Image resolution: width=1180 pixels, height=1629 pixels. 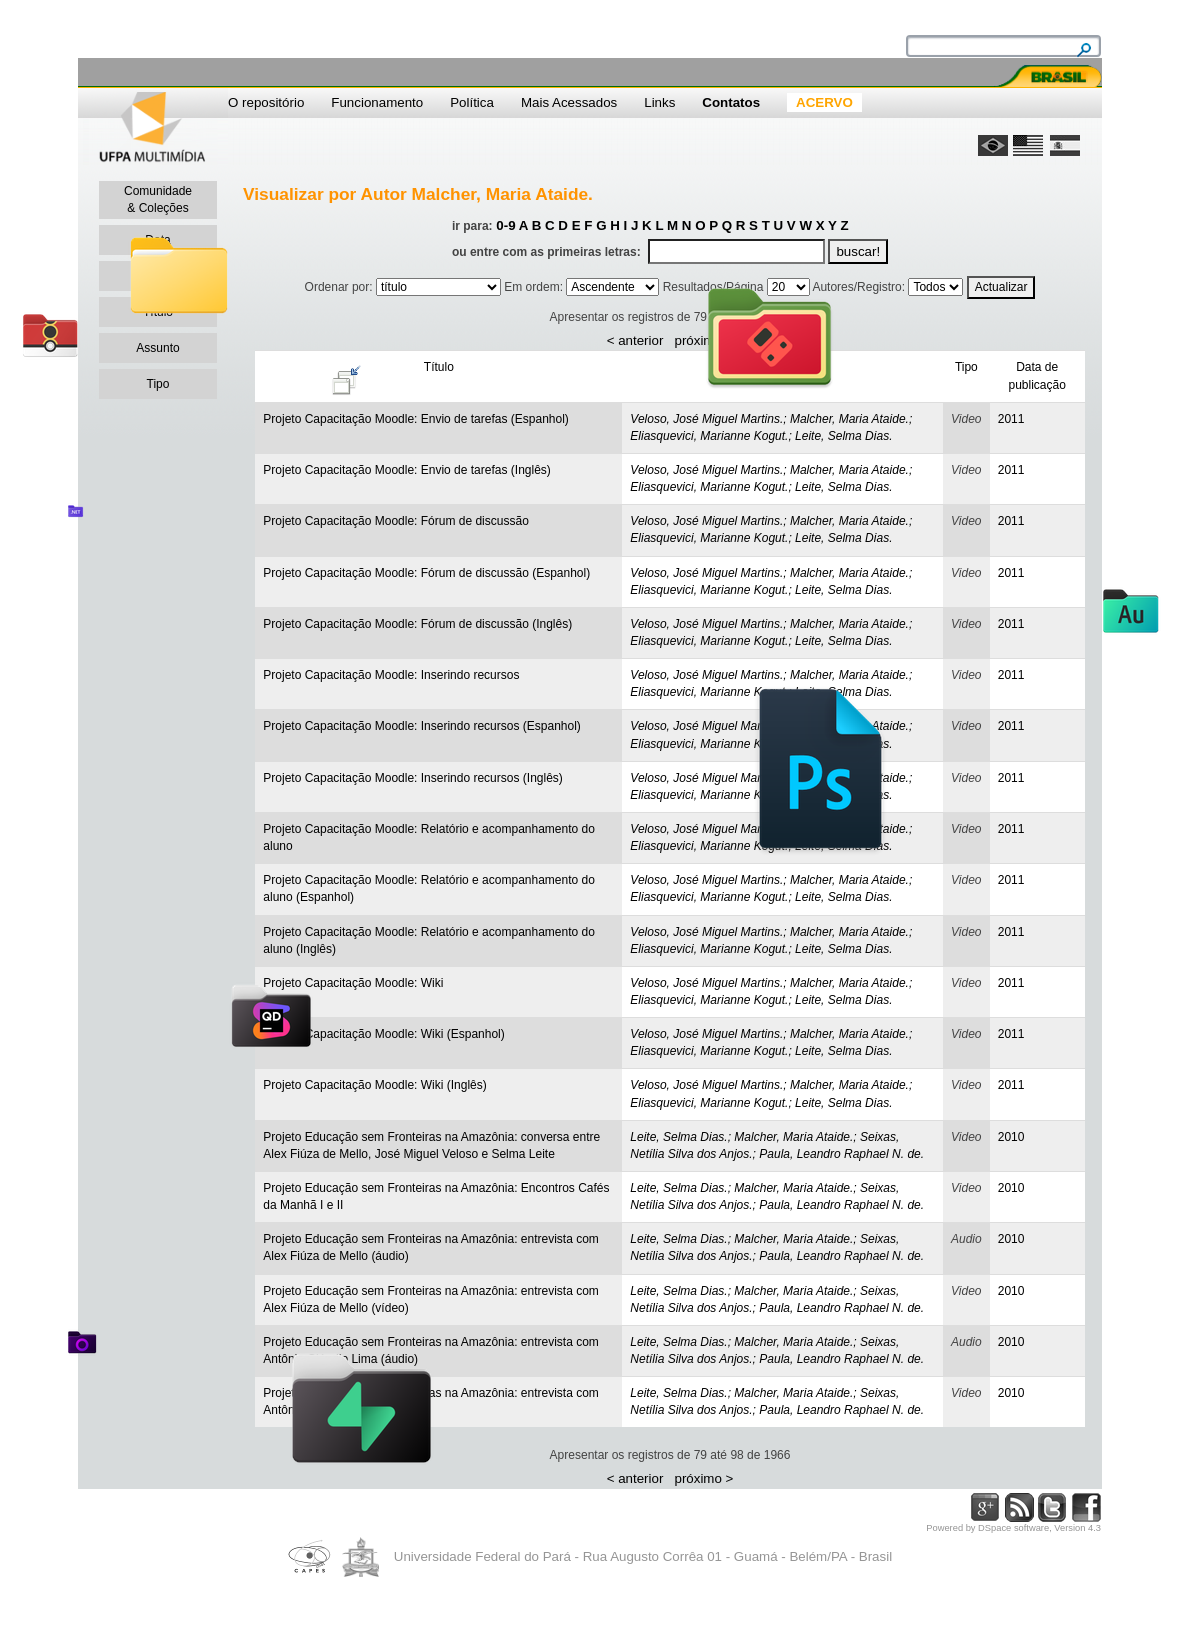 What do you see at coordinates (820, 768) in the screenshot?
I see `a photoshop document file` at bounding box center [820, 768].